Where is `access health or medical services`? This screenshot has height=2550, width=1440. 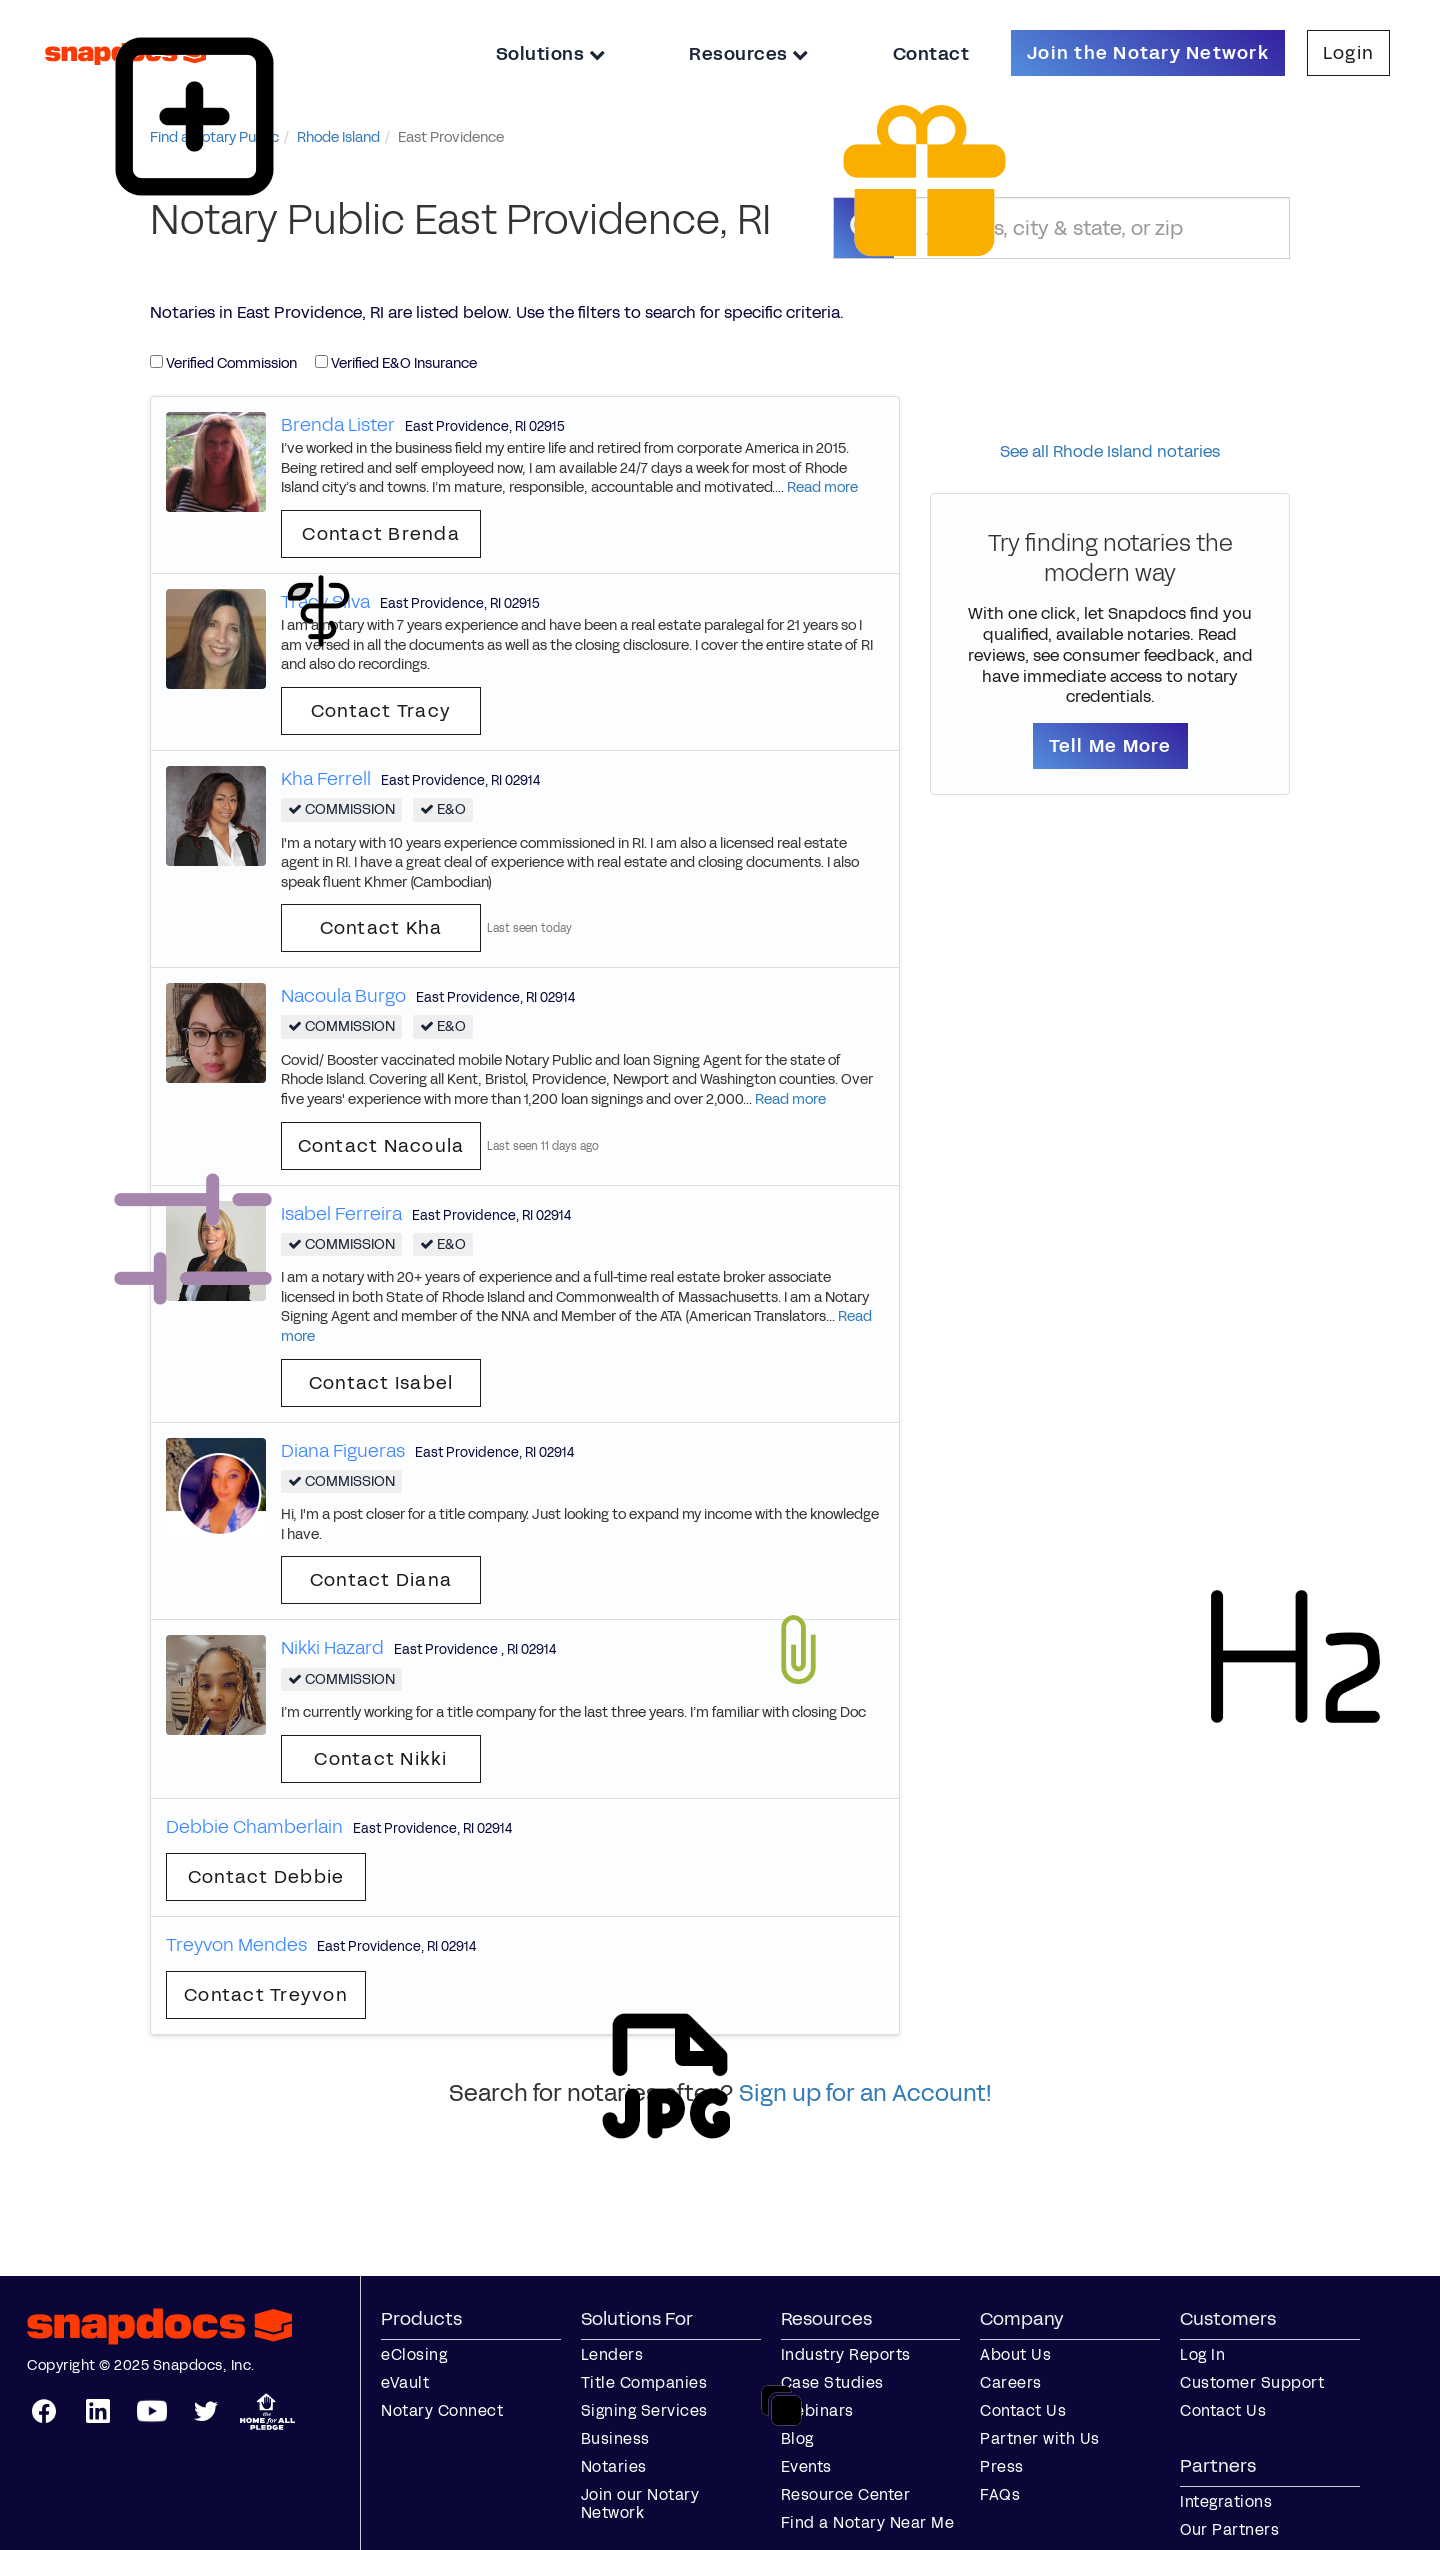
access health or medical services is located at coordinates (321, 611).